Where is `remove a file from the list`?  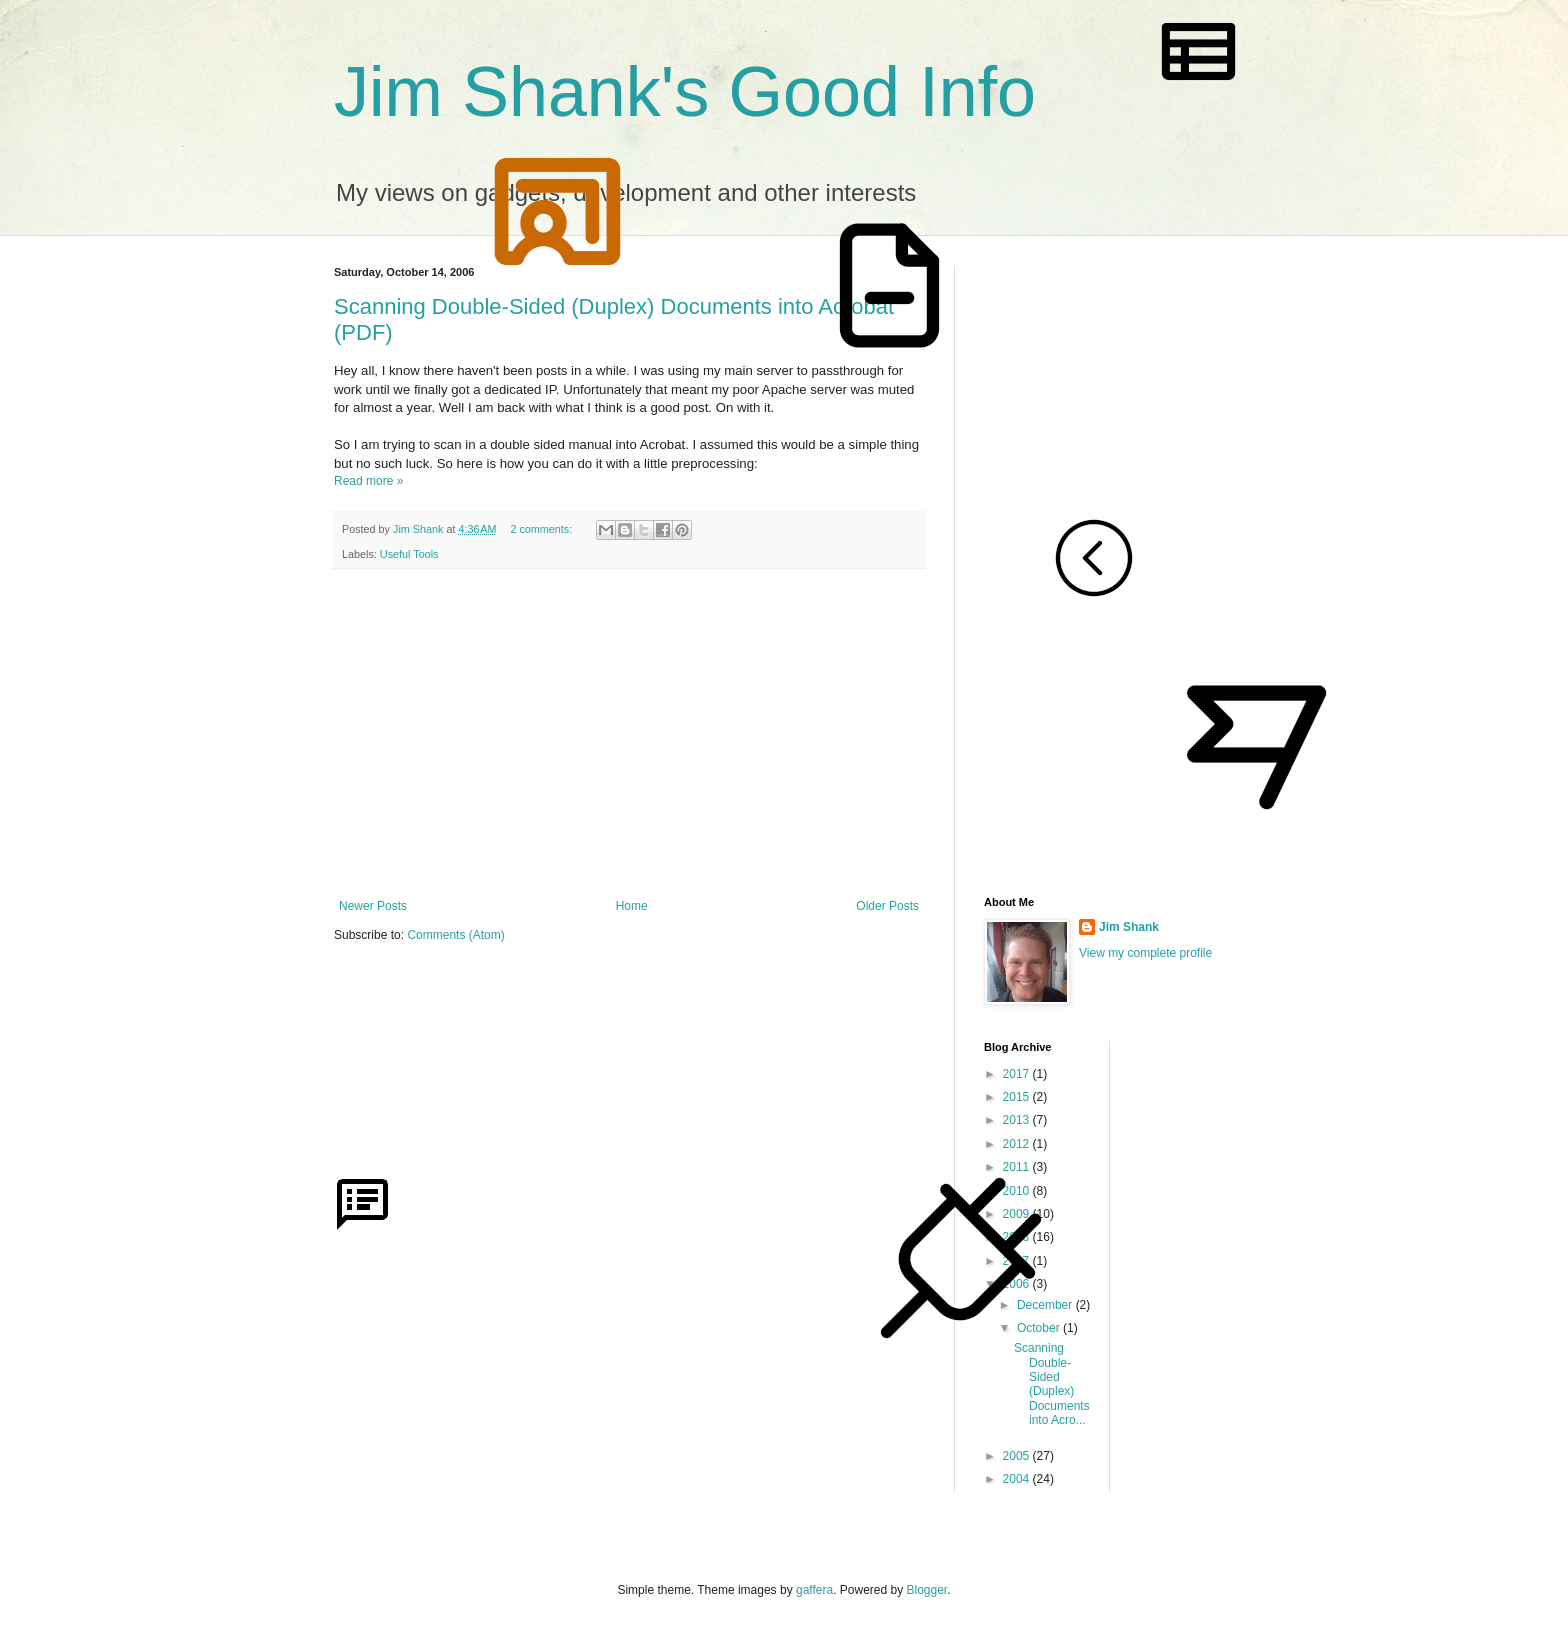
remove a file from the list is located at coordinates (889, 285).